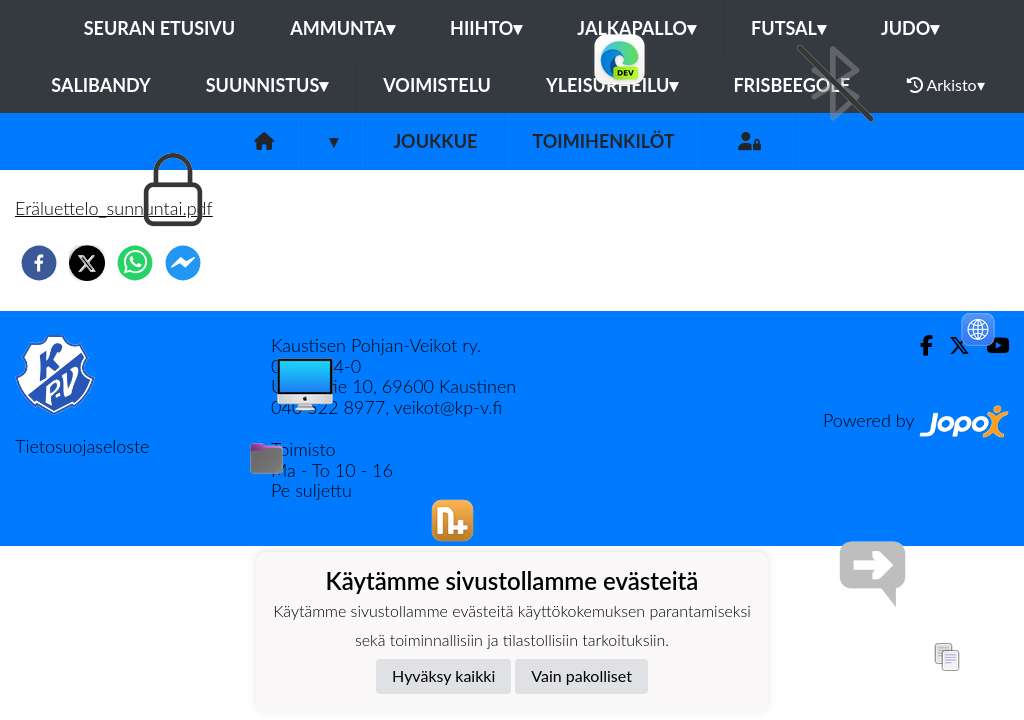 This screenshot has height=720, width=1024. What do you see at coordinates (978, 330) in the screenshot?
I see `open language & region settings` at bounding box center [978, 330].